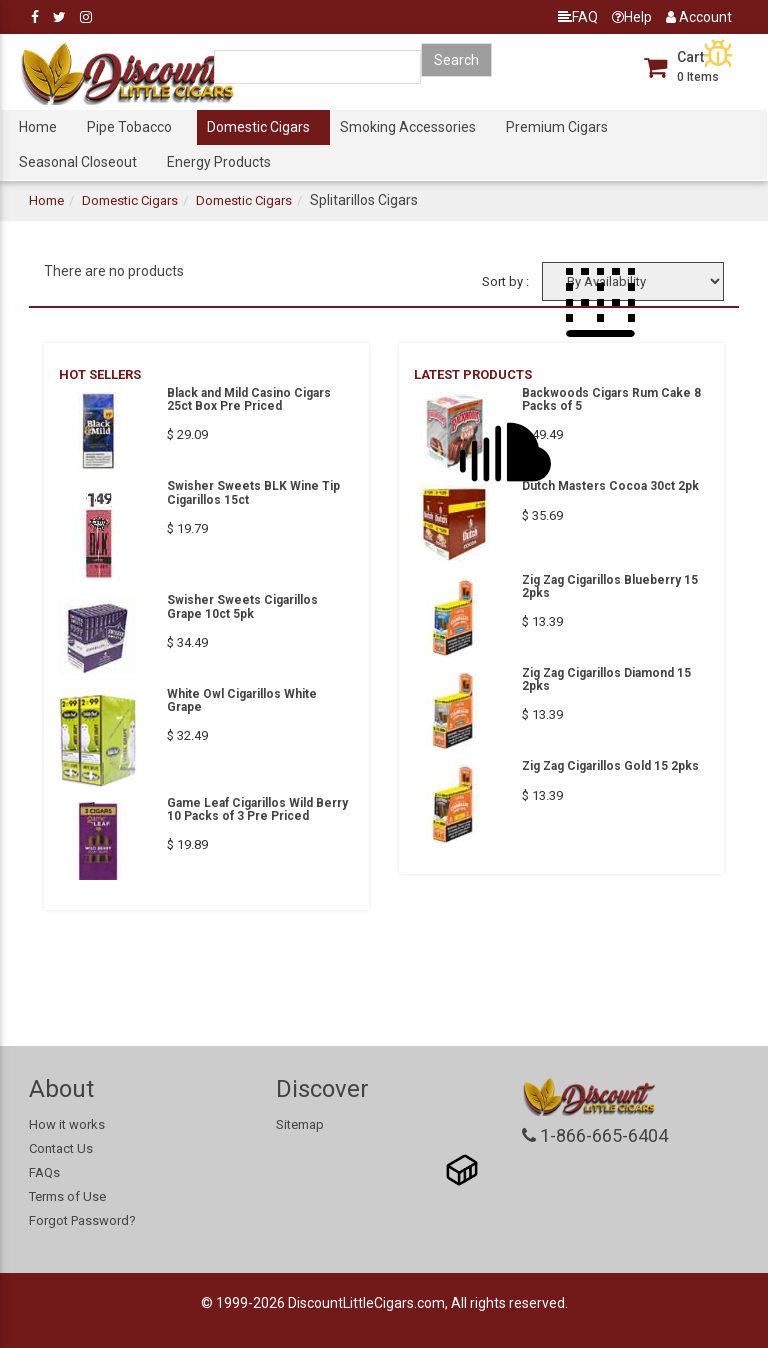 The image size is (768, 1348). Describe the element at coordinates (718, 54) in the screenshot. I see `report a bug or issue` at that location.